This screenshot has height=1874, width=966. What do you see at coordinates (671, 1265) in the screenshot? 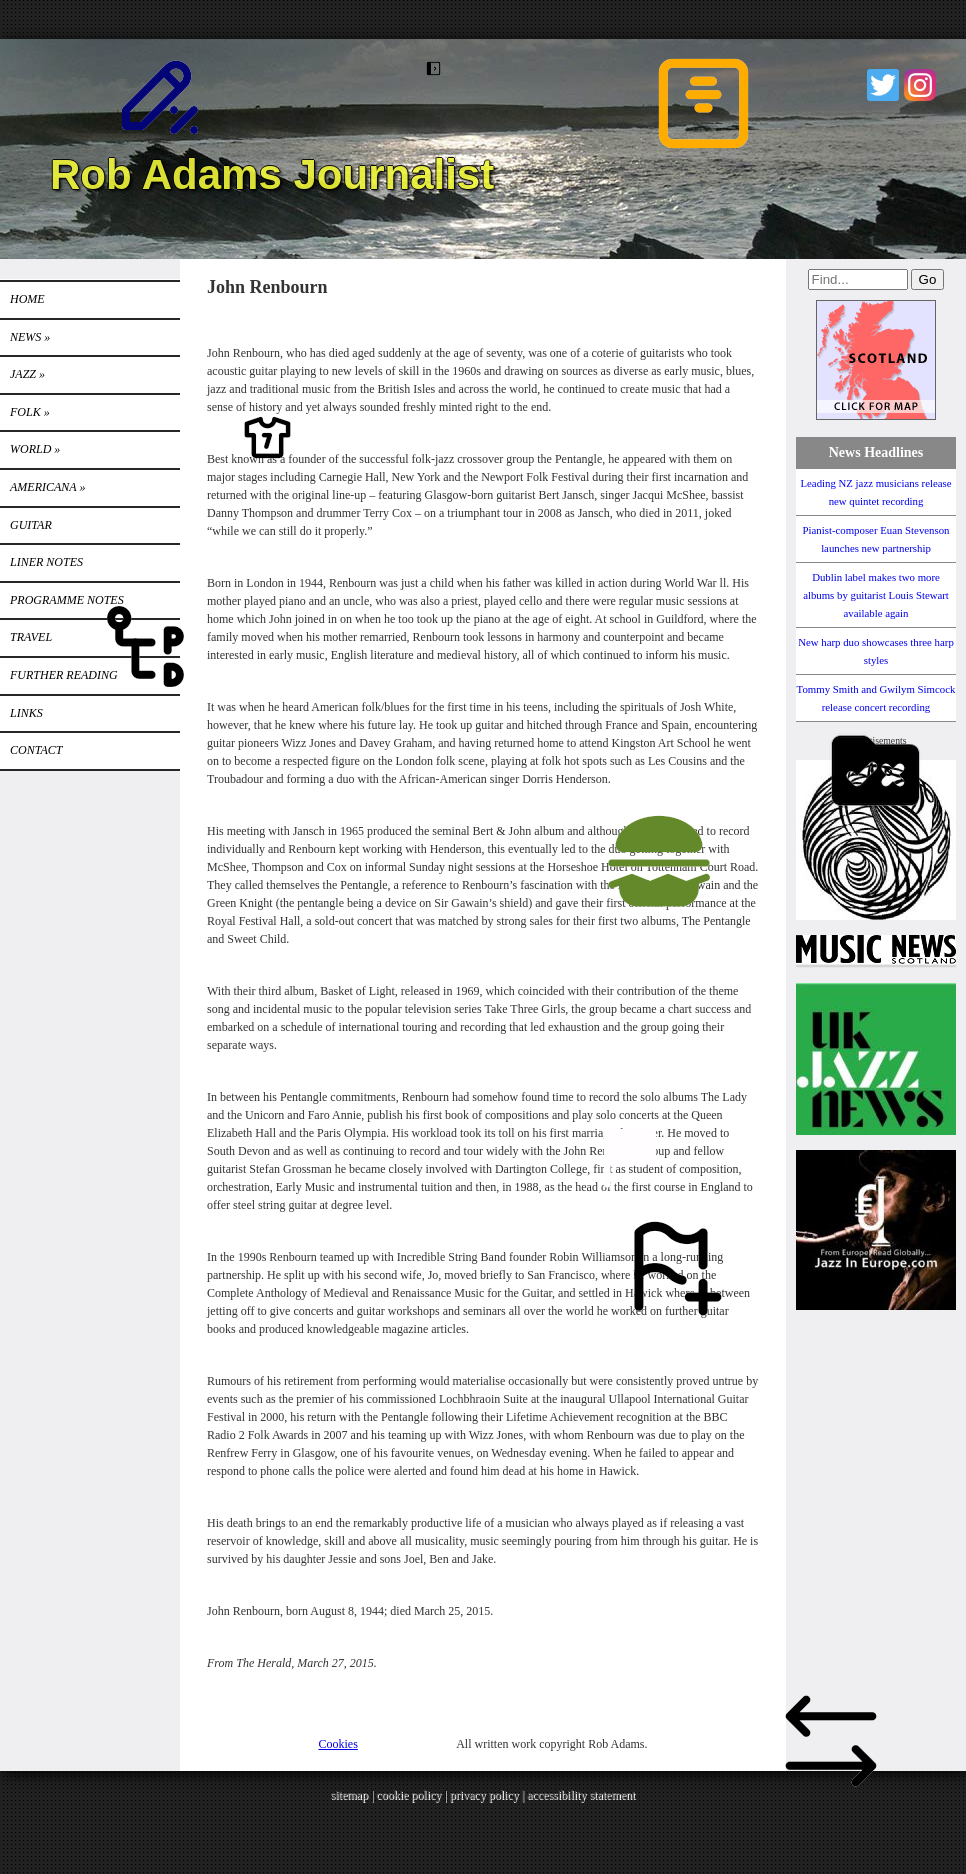
I see `add a new flag or bookmark` at bounding box center [671, 1265].